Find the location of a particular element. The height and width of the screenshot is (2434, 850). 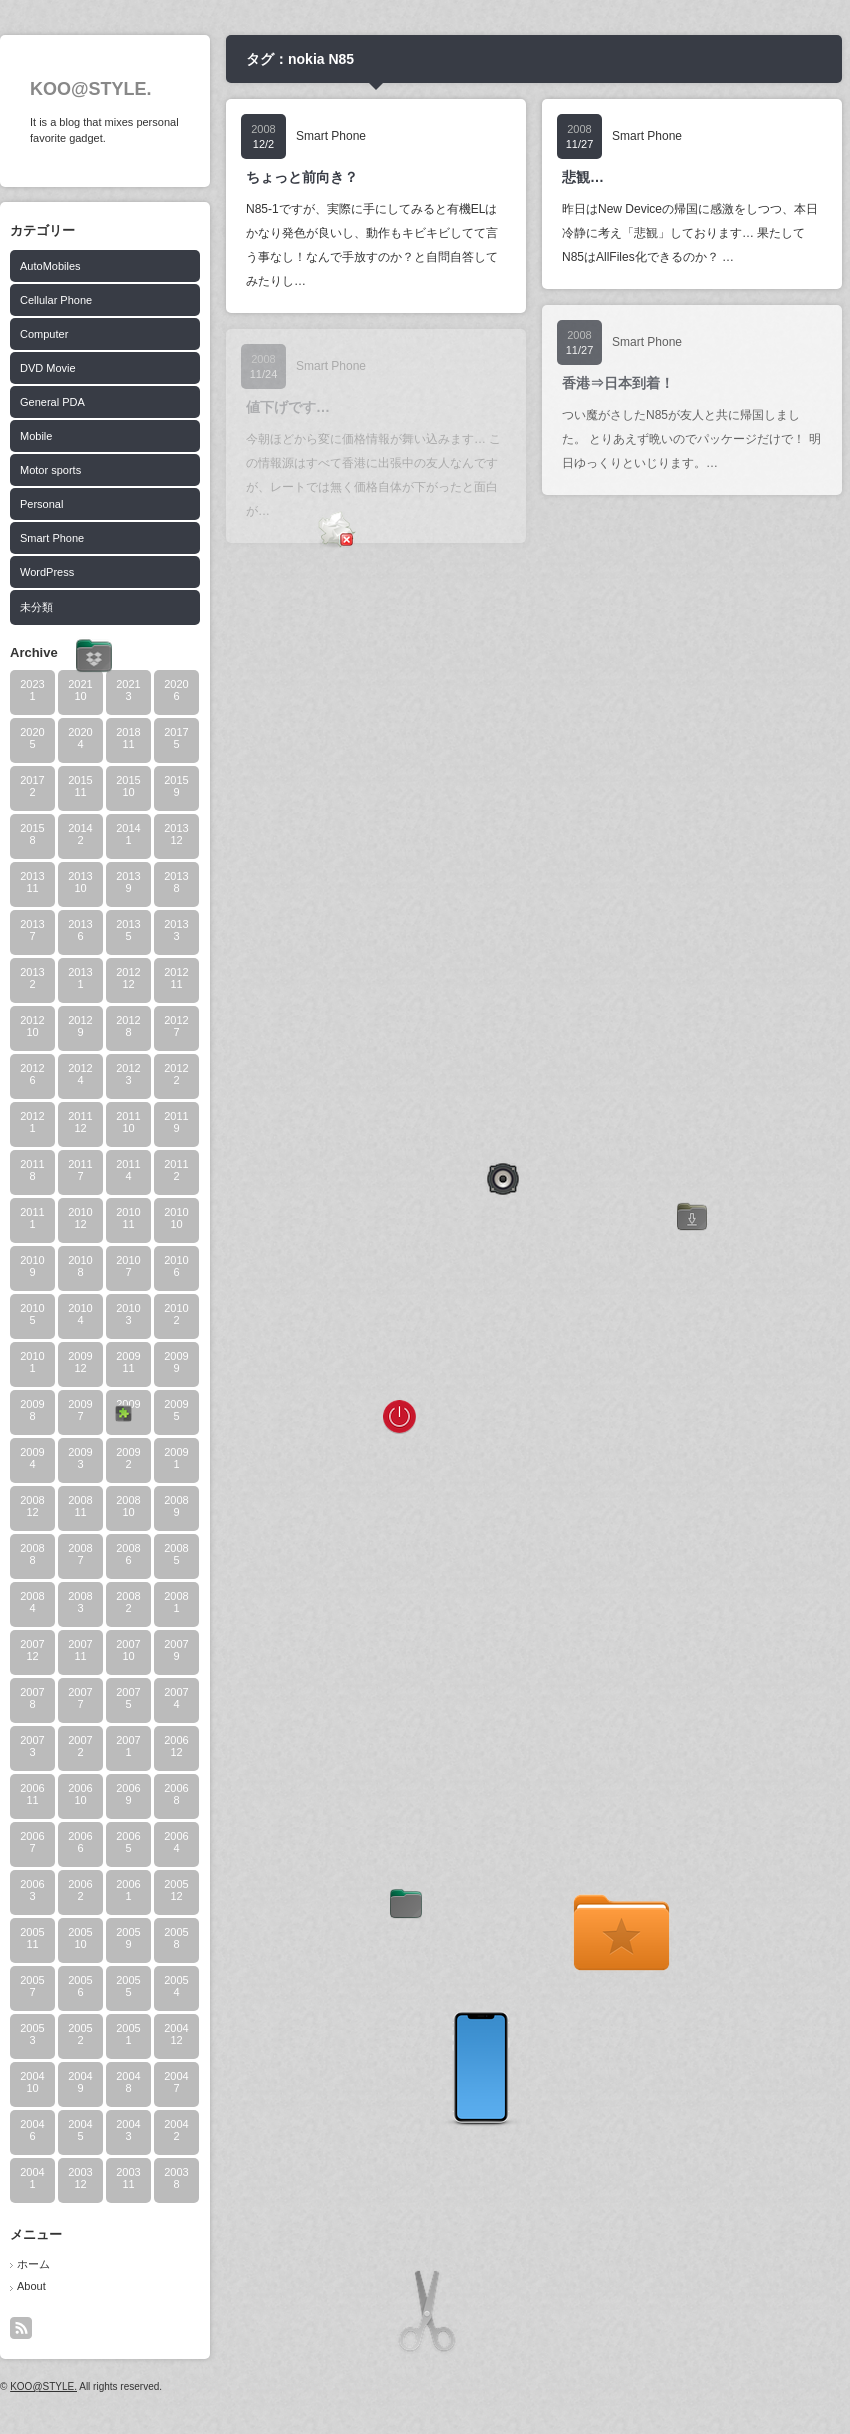

shut down or power off the system is located at coordinates (400, 1417).